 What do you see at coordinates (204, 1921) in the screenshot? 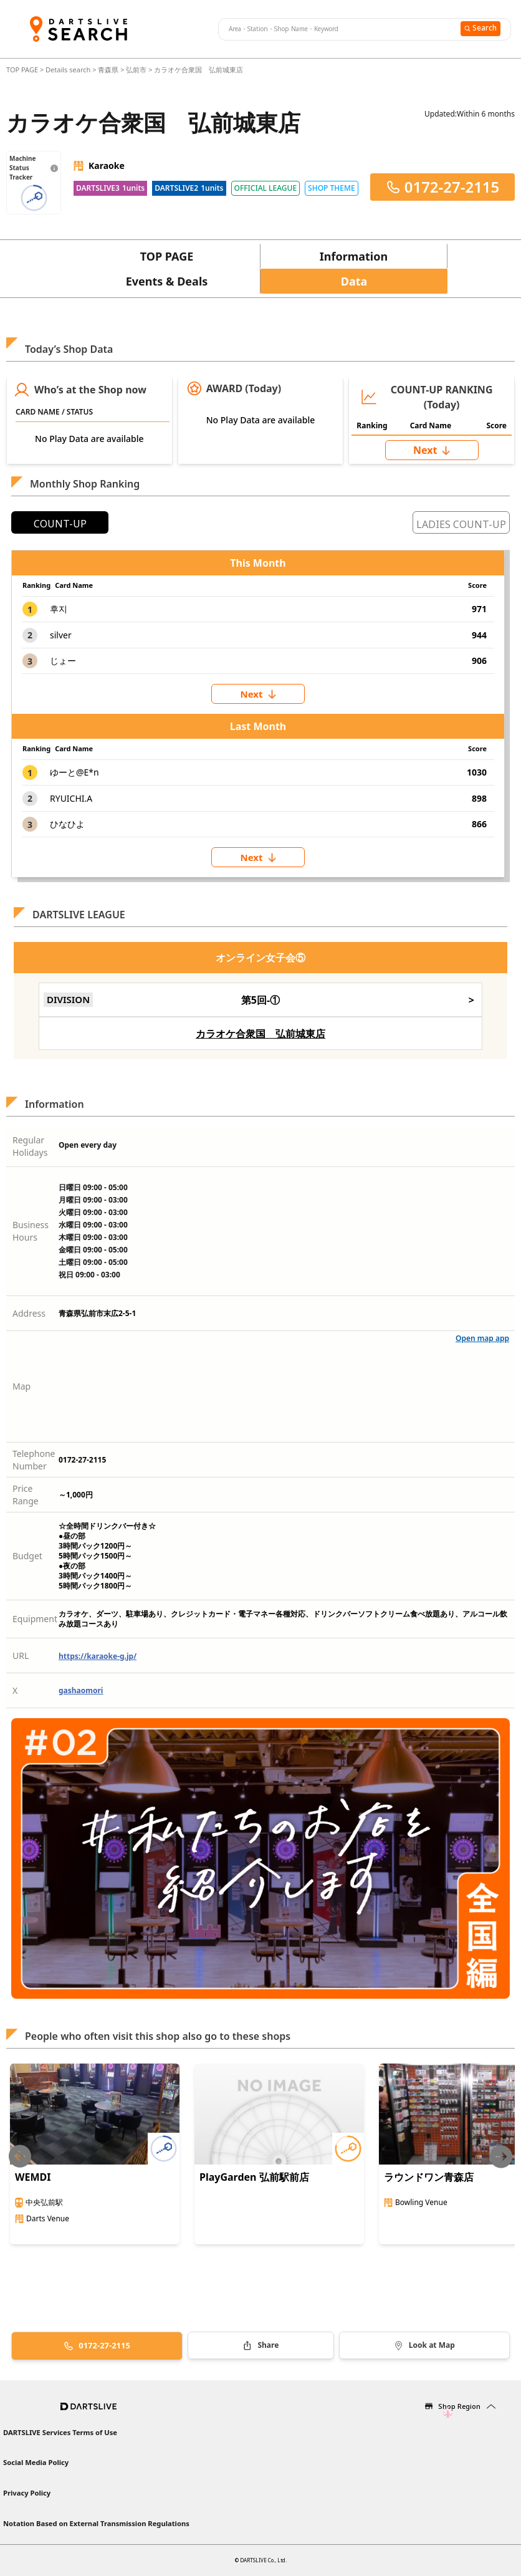
I see `view castle or fortress in game` at bounding box center [204, 1921].